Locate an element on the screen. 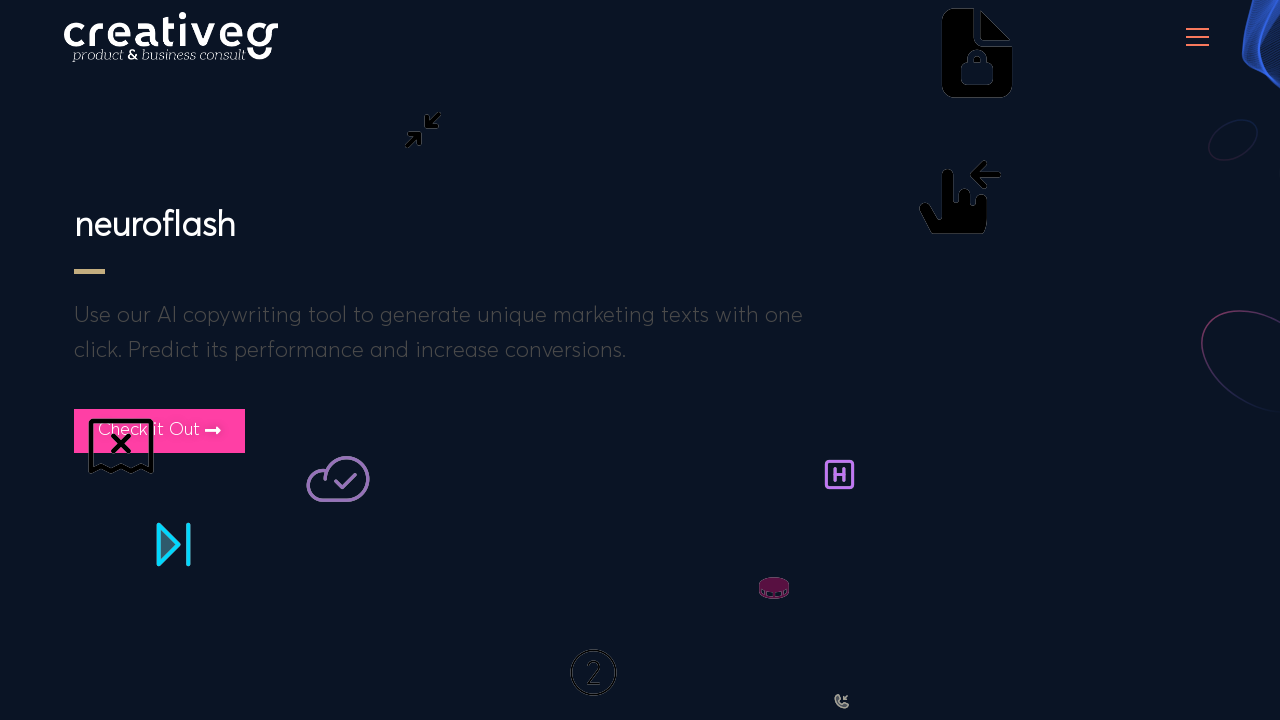 The width and height of the screenshot is (1280, 720). indicates a helicopter landing zone or helipad is located at coordinates (839, 474).